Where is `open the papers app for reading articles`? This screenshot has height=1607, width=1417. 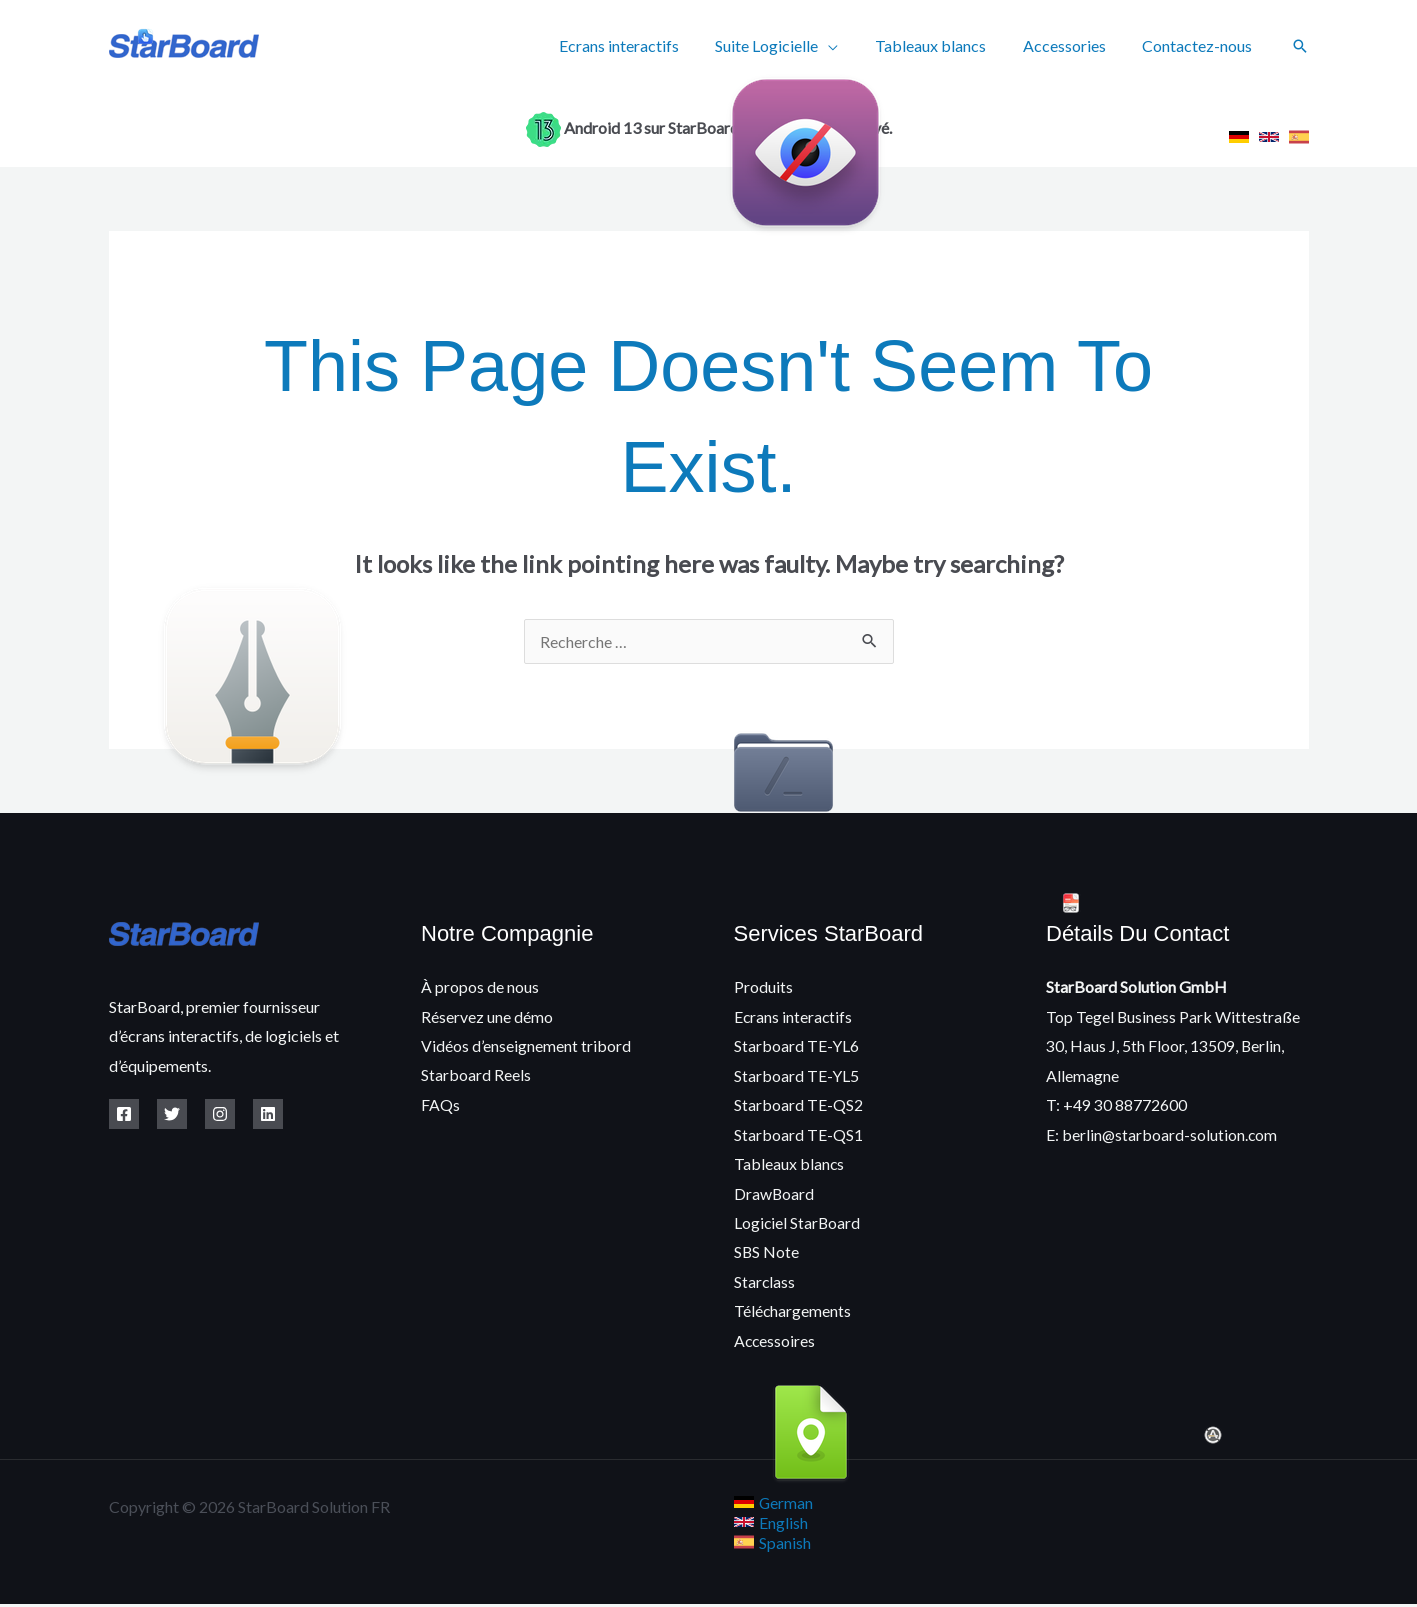 open the papers app for reading articles is located at coordinates (1071, 903).